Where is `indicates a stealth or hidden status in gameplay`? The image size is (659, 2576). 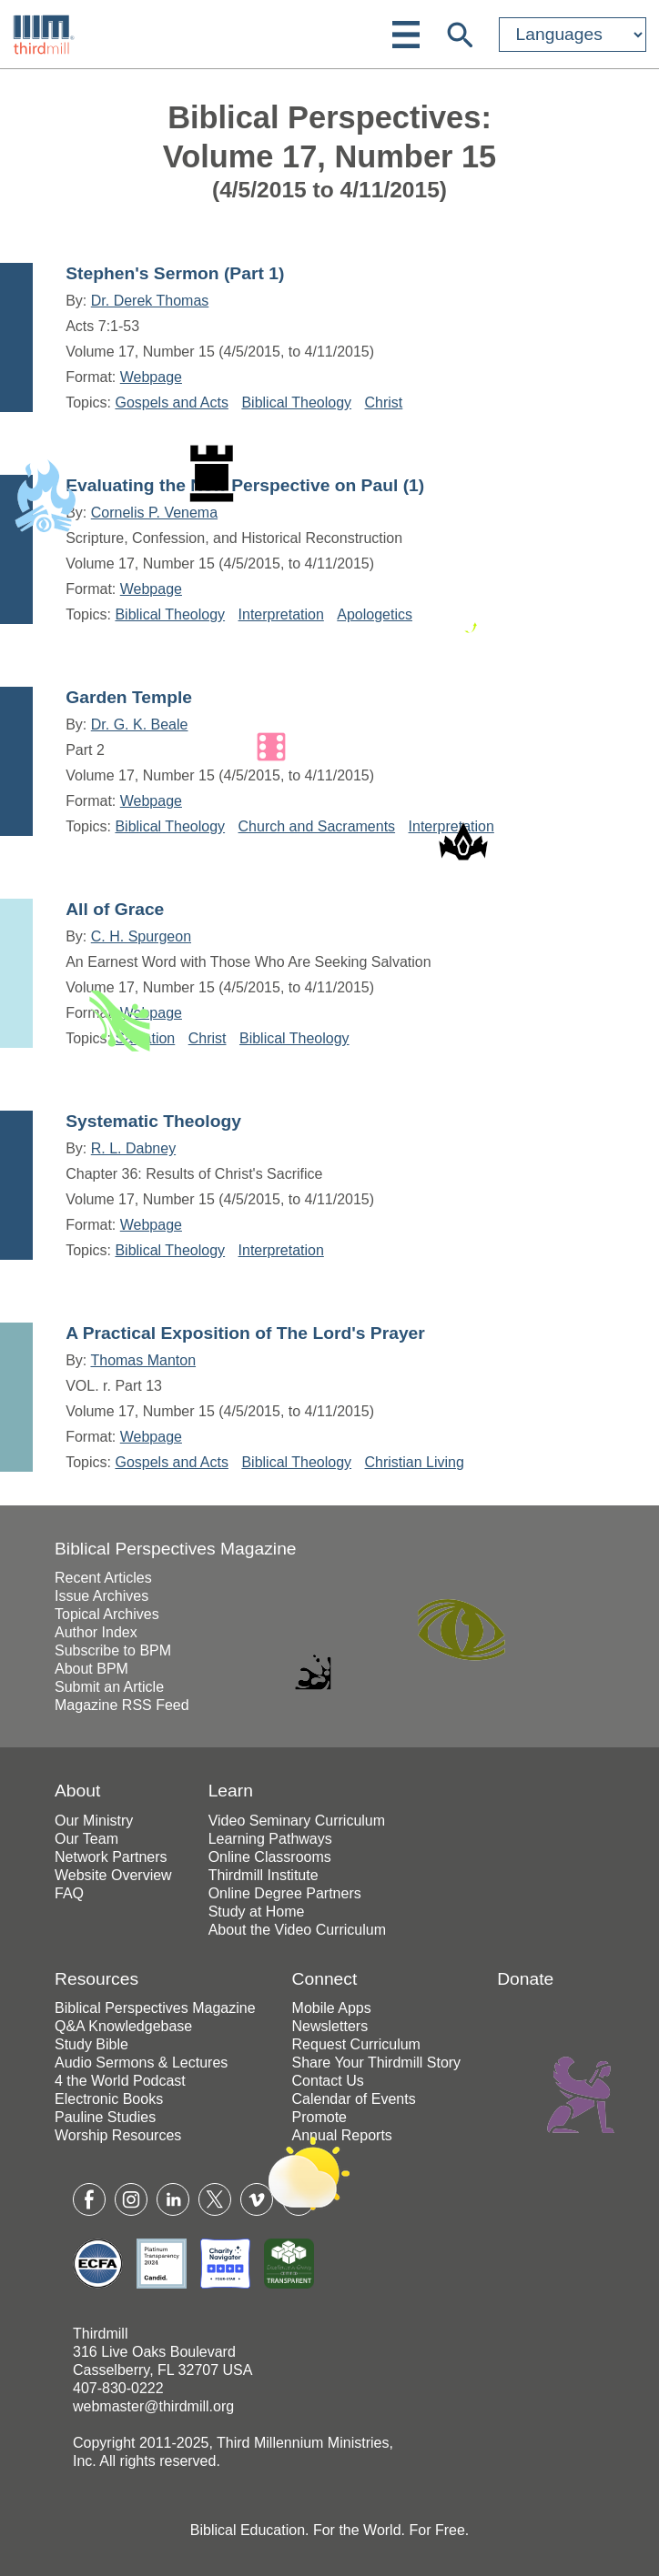
indicates a stealth or hidden status in gameplay is located at coordinates (461, 1629).